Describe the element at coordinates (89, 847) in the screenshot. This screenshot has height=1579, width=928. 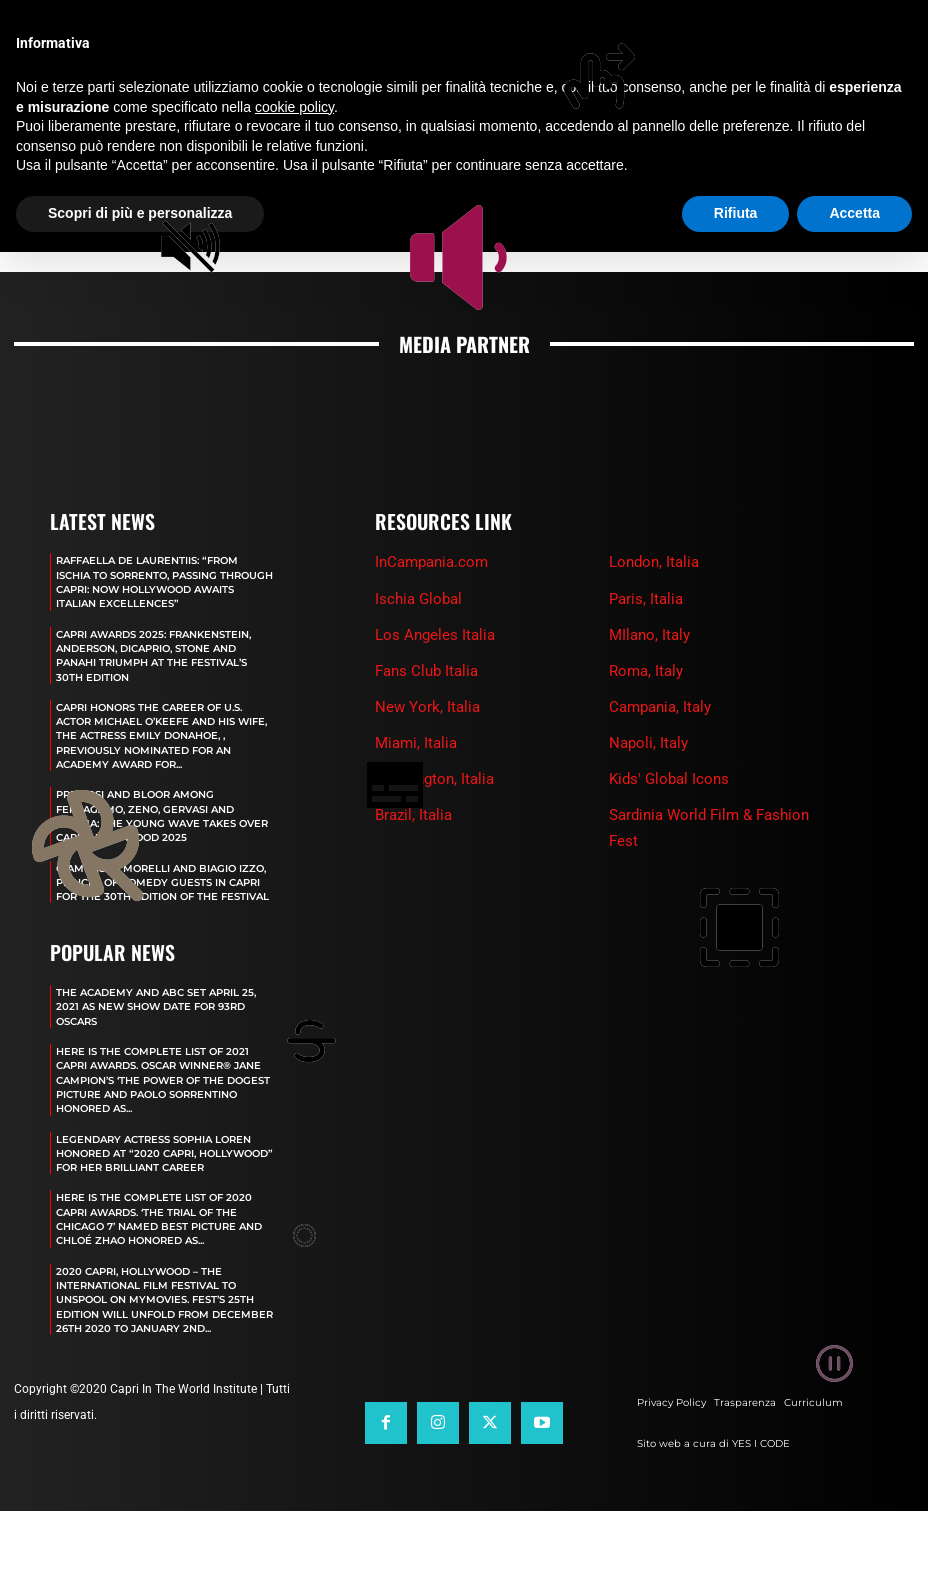
I see `decorative or playful element indicating a fun feature` at that location.